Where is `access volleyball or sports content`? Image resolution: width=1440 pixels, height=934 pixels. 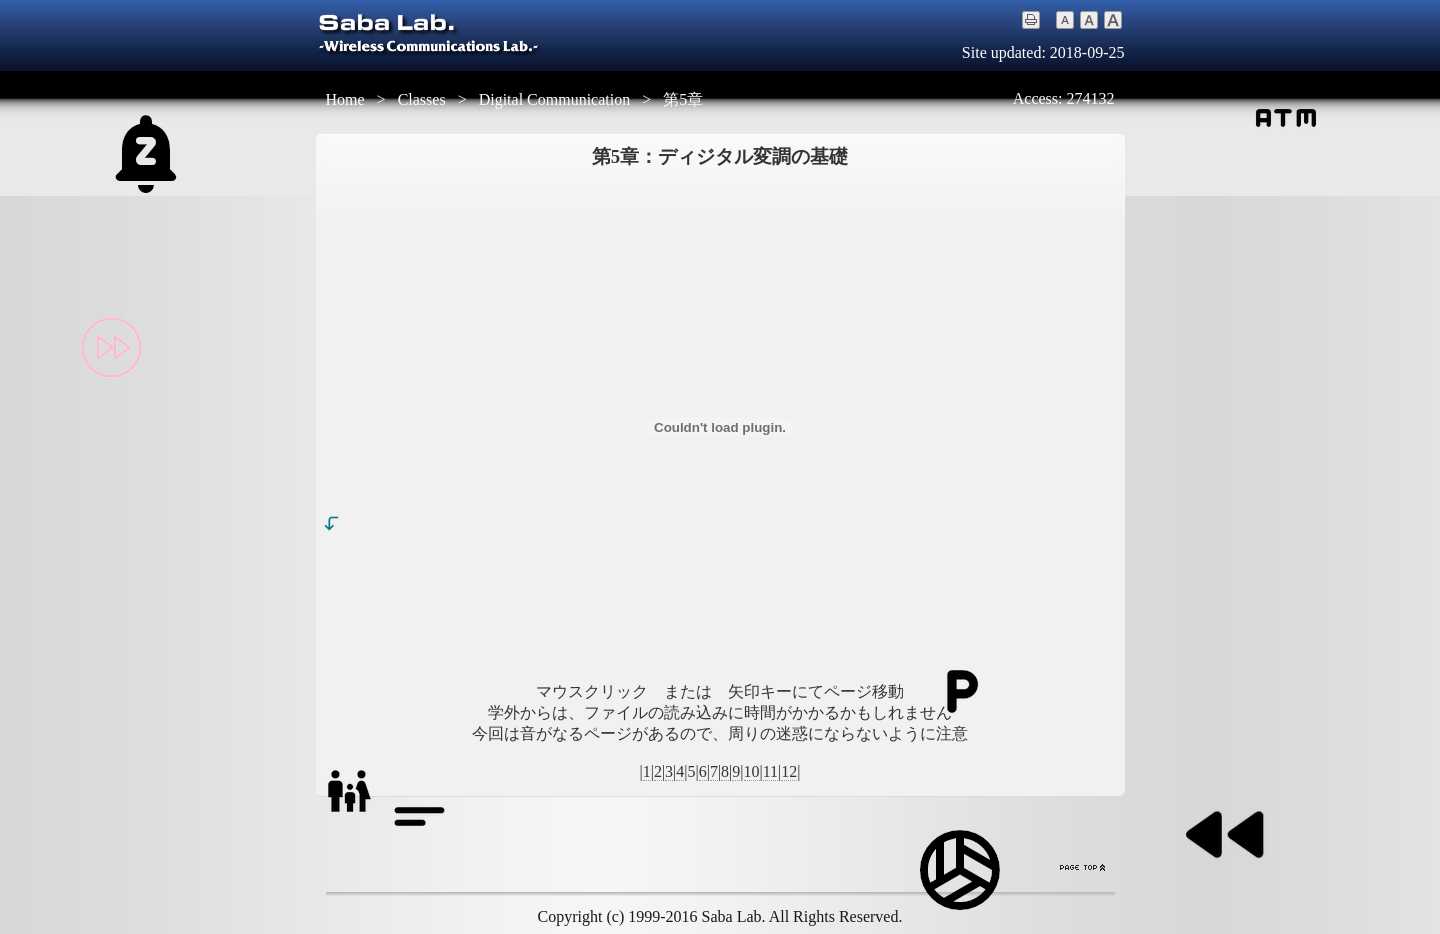 access volleyball or sports content is located at coordinates (960, 870).